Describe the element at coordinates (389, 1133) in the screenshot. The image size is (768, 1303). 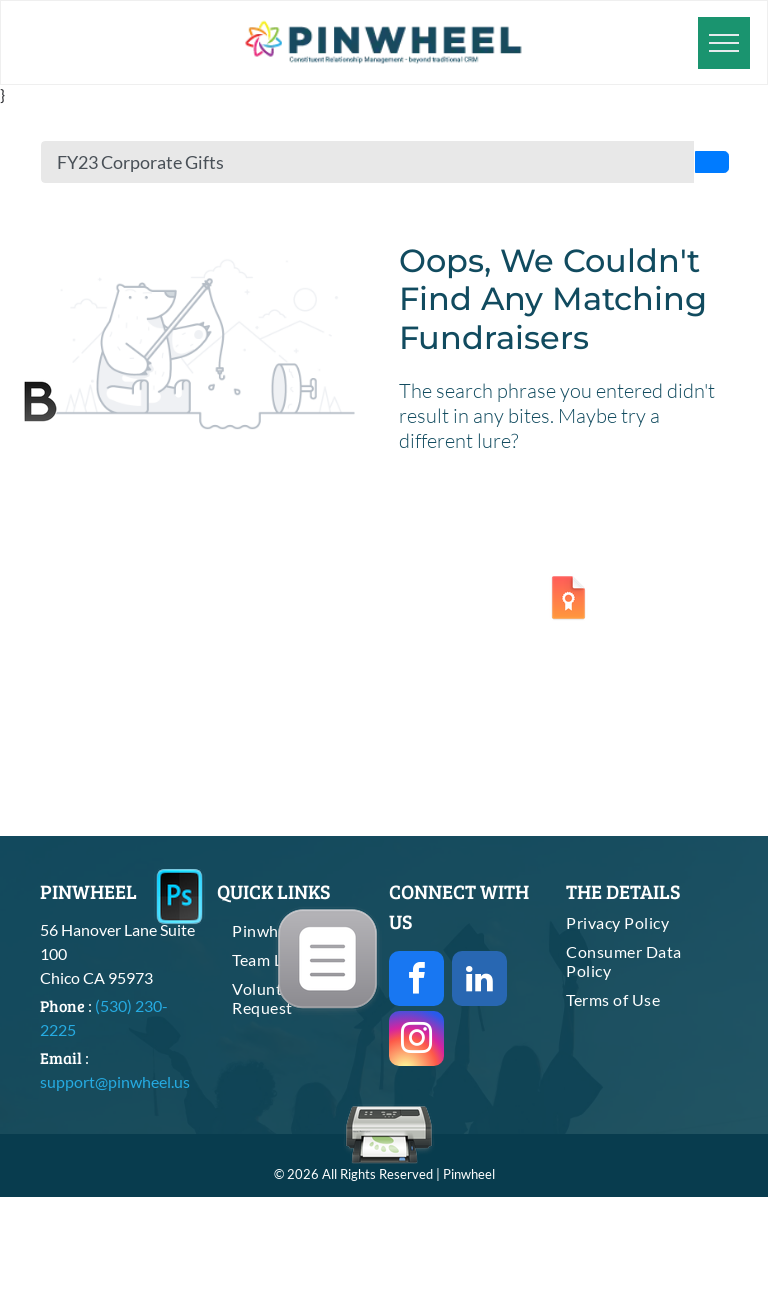
I see `print the current document` at that location.